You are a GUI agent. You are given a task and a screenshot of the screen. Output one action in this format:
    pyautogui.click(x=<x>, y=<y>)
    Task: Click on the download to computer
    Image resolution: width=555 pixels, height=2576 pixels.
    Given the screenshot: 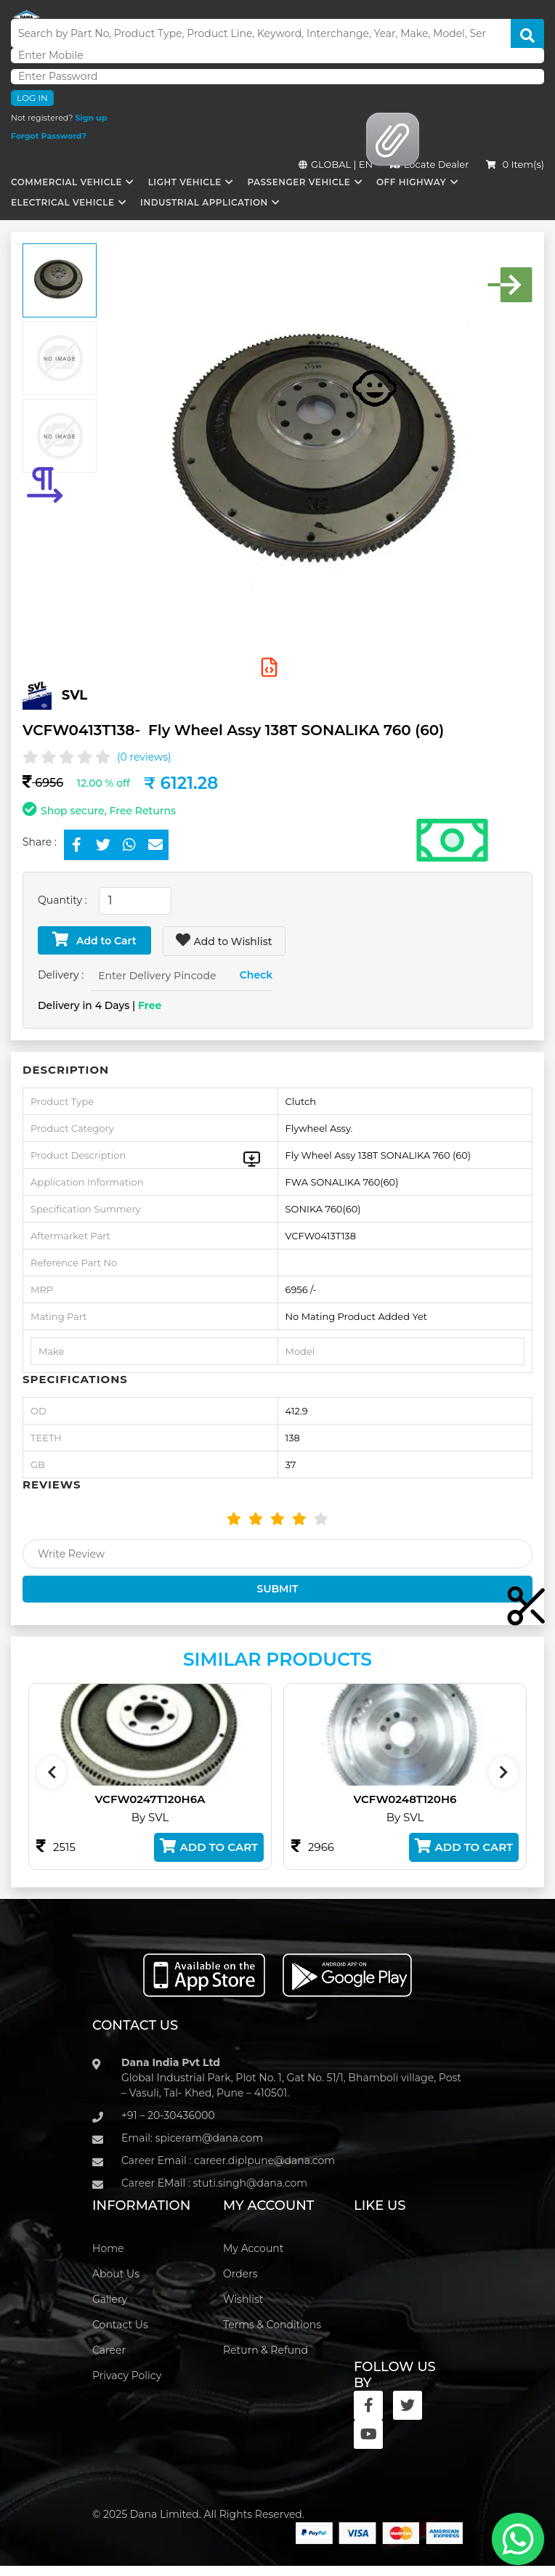 What is the action you would take?
    pyautogui.click(x=251, y=1159)
    